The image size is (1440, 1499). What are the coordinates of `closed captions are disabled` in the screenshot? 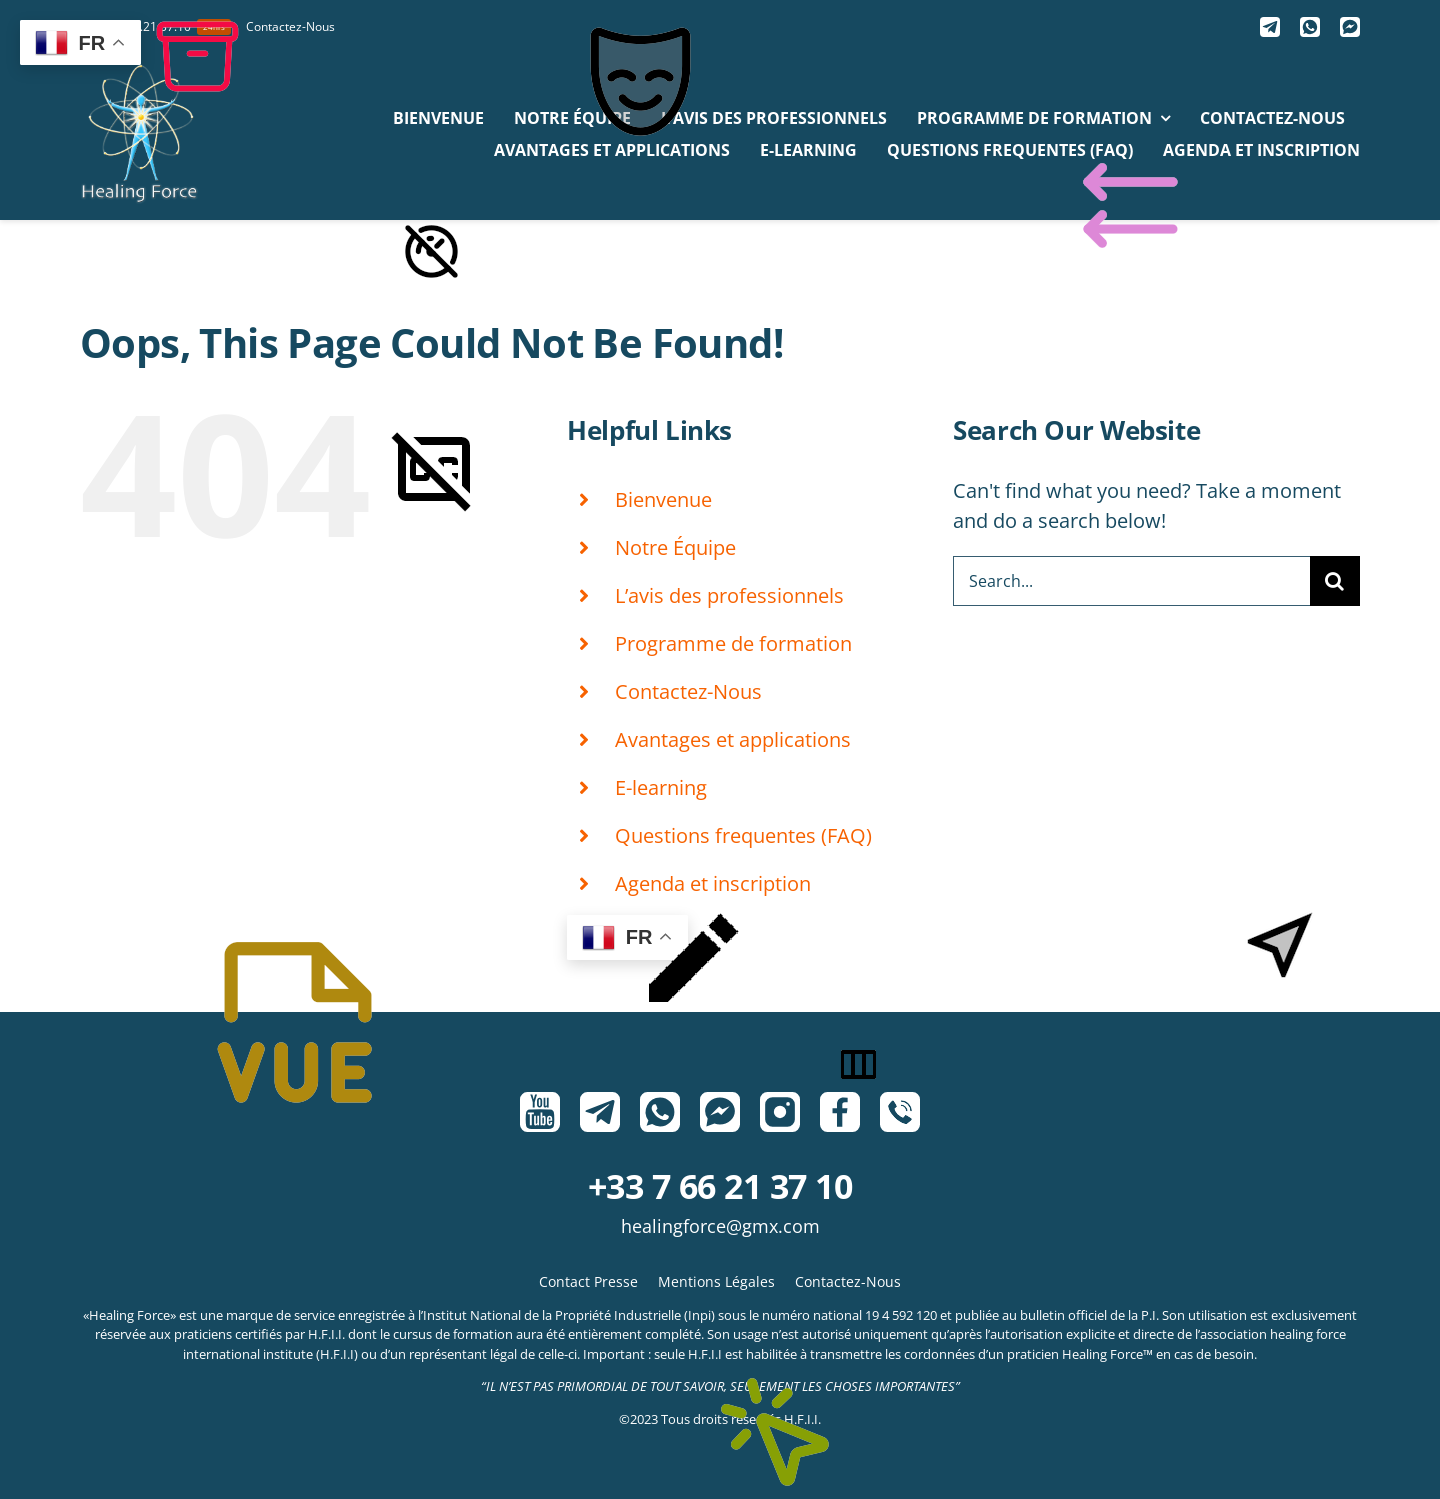 It's located at (434, 469).